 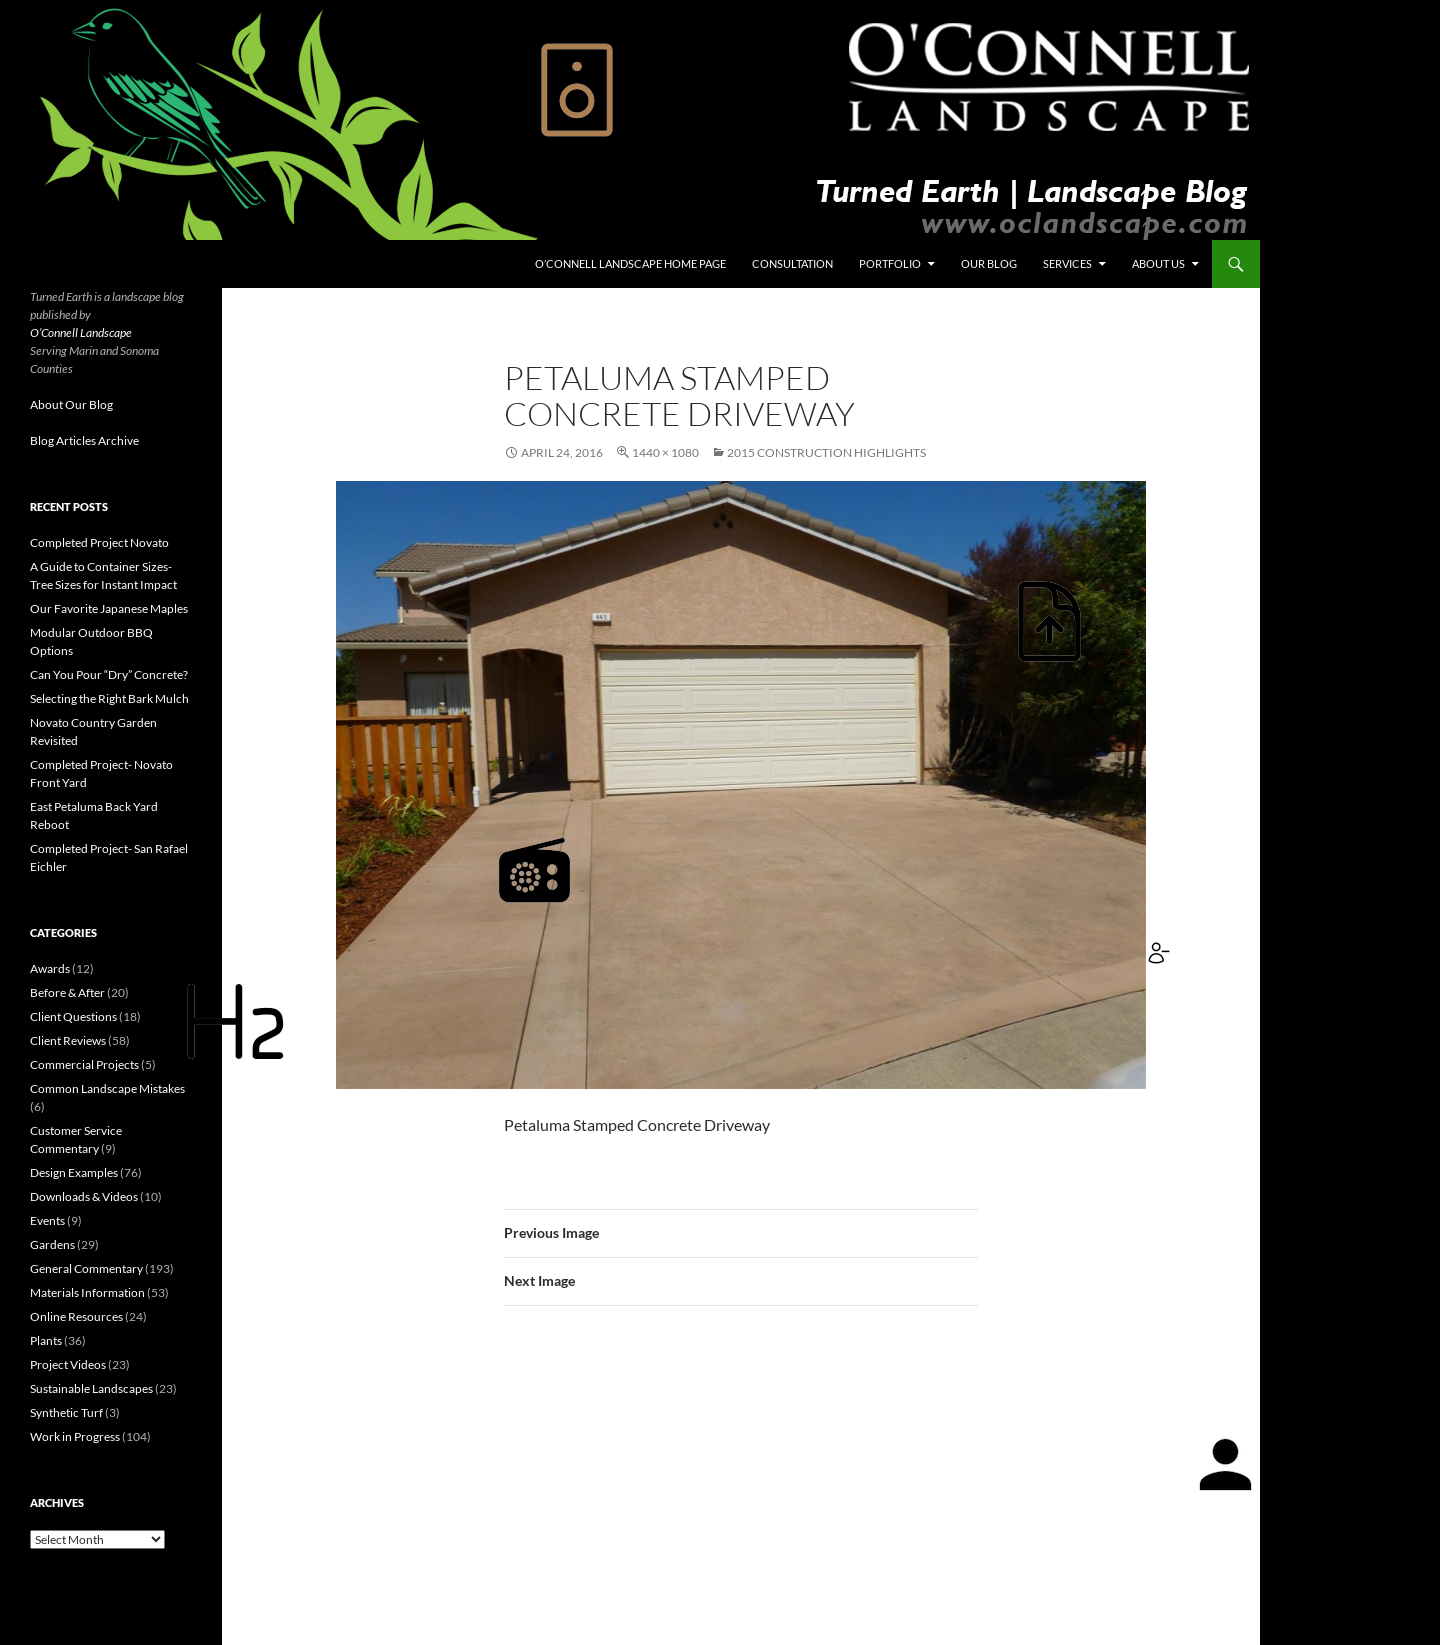 What do you see at coordinates (1225, 1464) in the screenshot?
I see `view your profile` at bounding box center [1225, 1464].